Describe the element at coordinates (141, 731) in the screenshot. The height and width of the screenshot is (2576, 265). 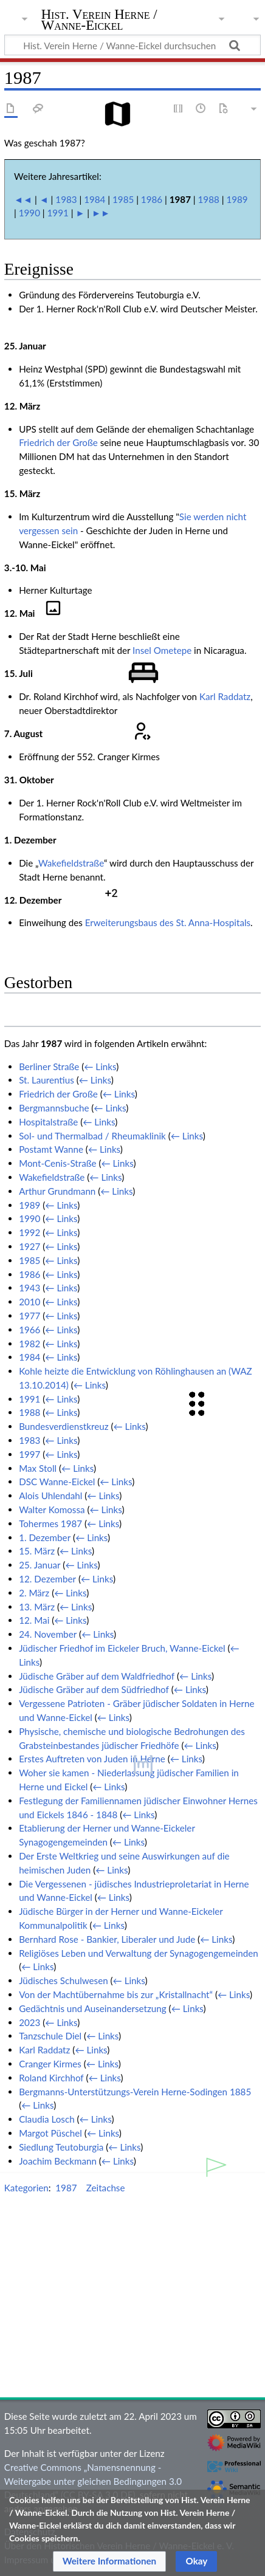
I see `view developer profile` at that location.